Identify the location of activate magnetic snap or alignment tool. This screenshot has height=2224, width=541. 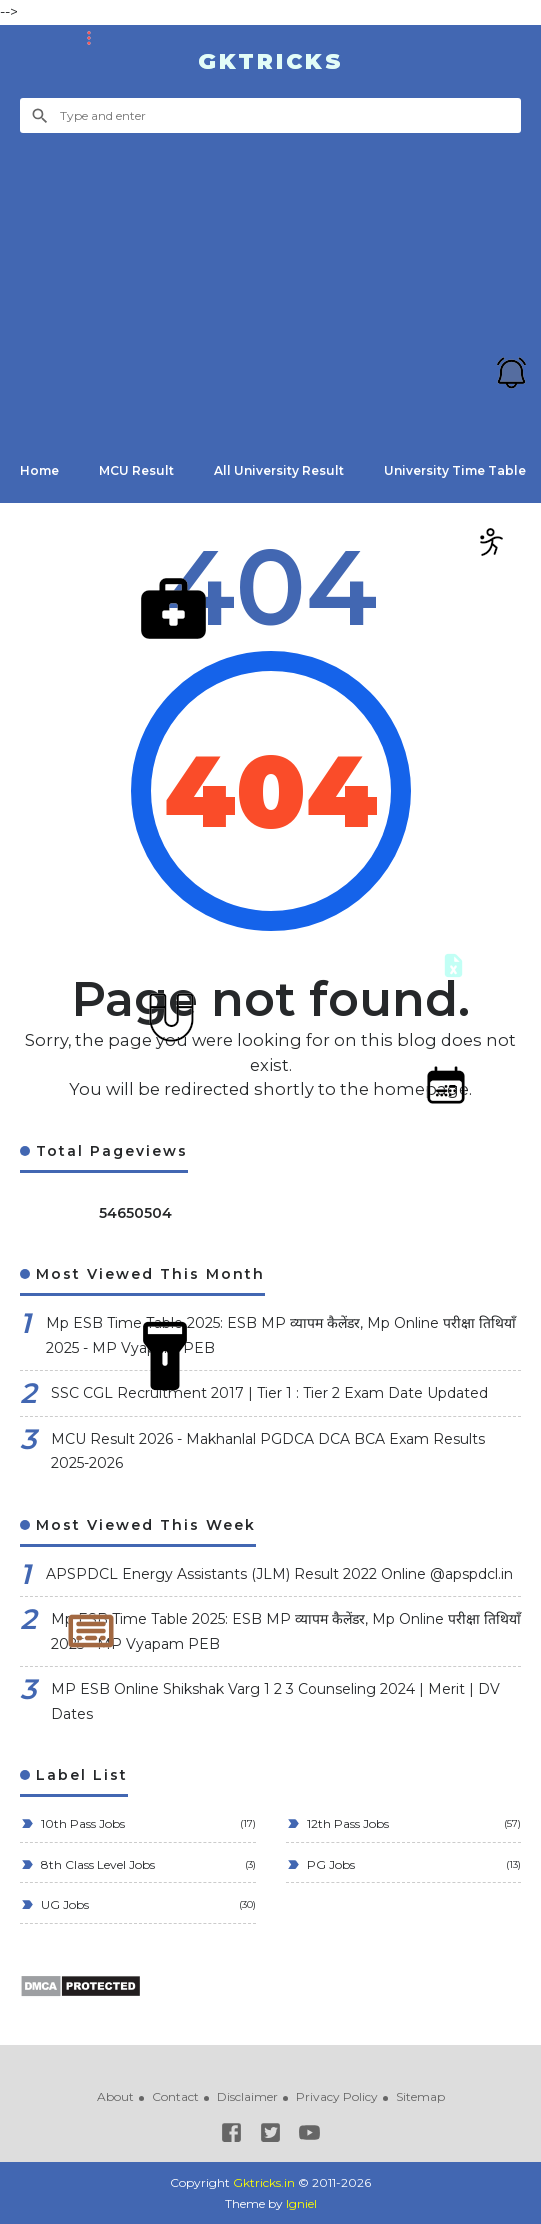
(171, 1015).